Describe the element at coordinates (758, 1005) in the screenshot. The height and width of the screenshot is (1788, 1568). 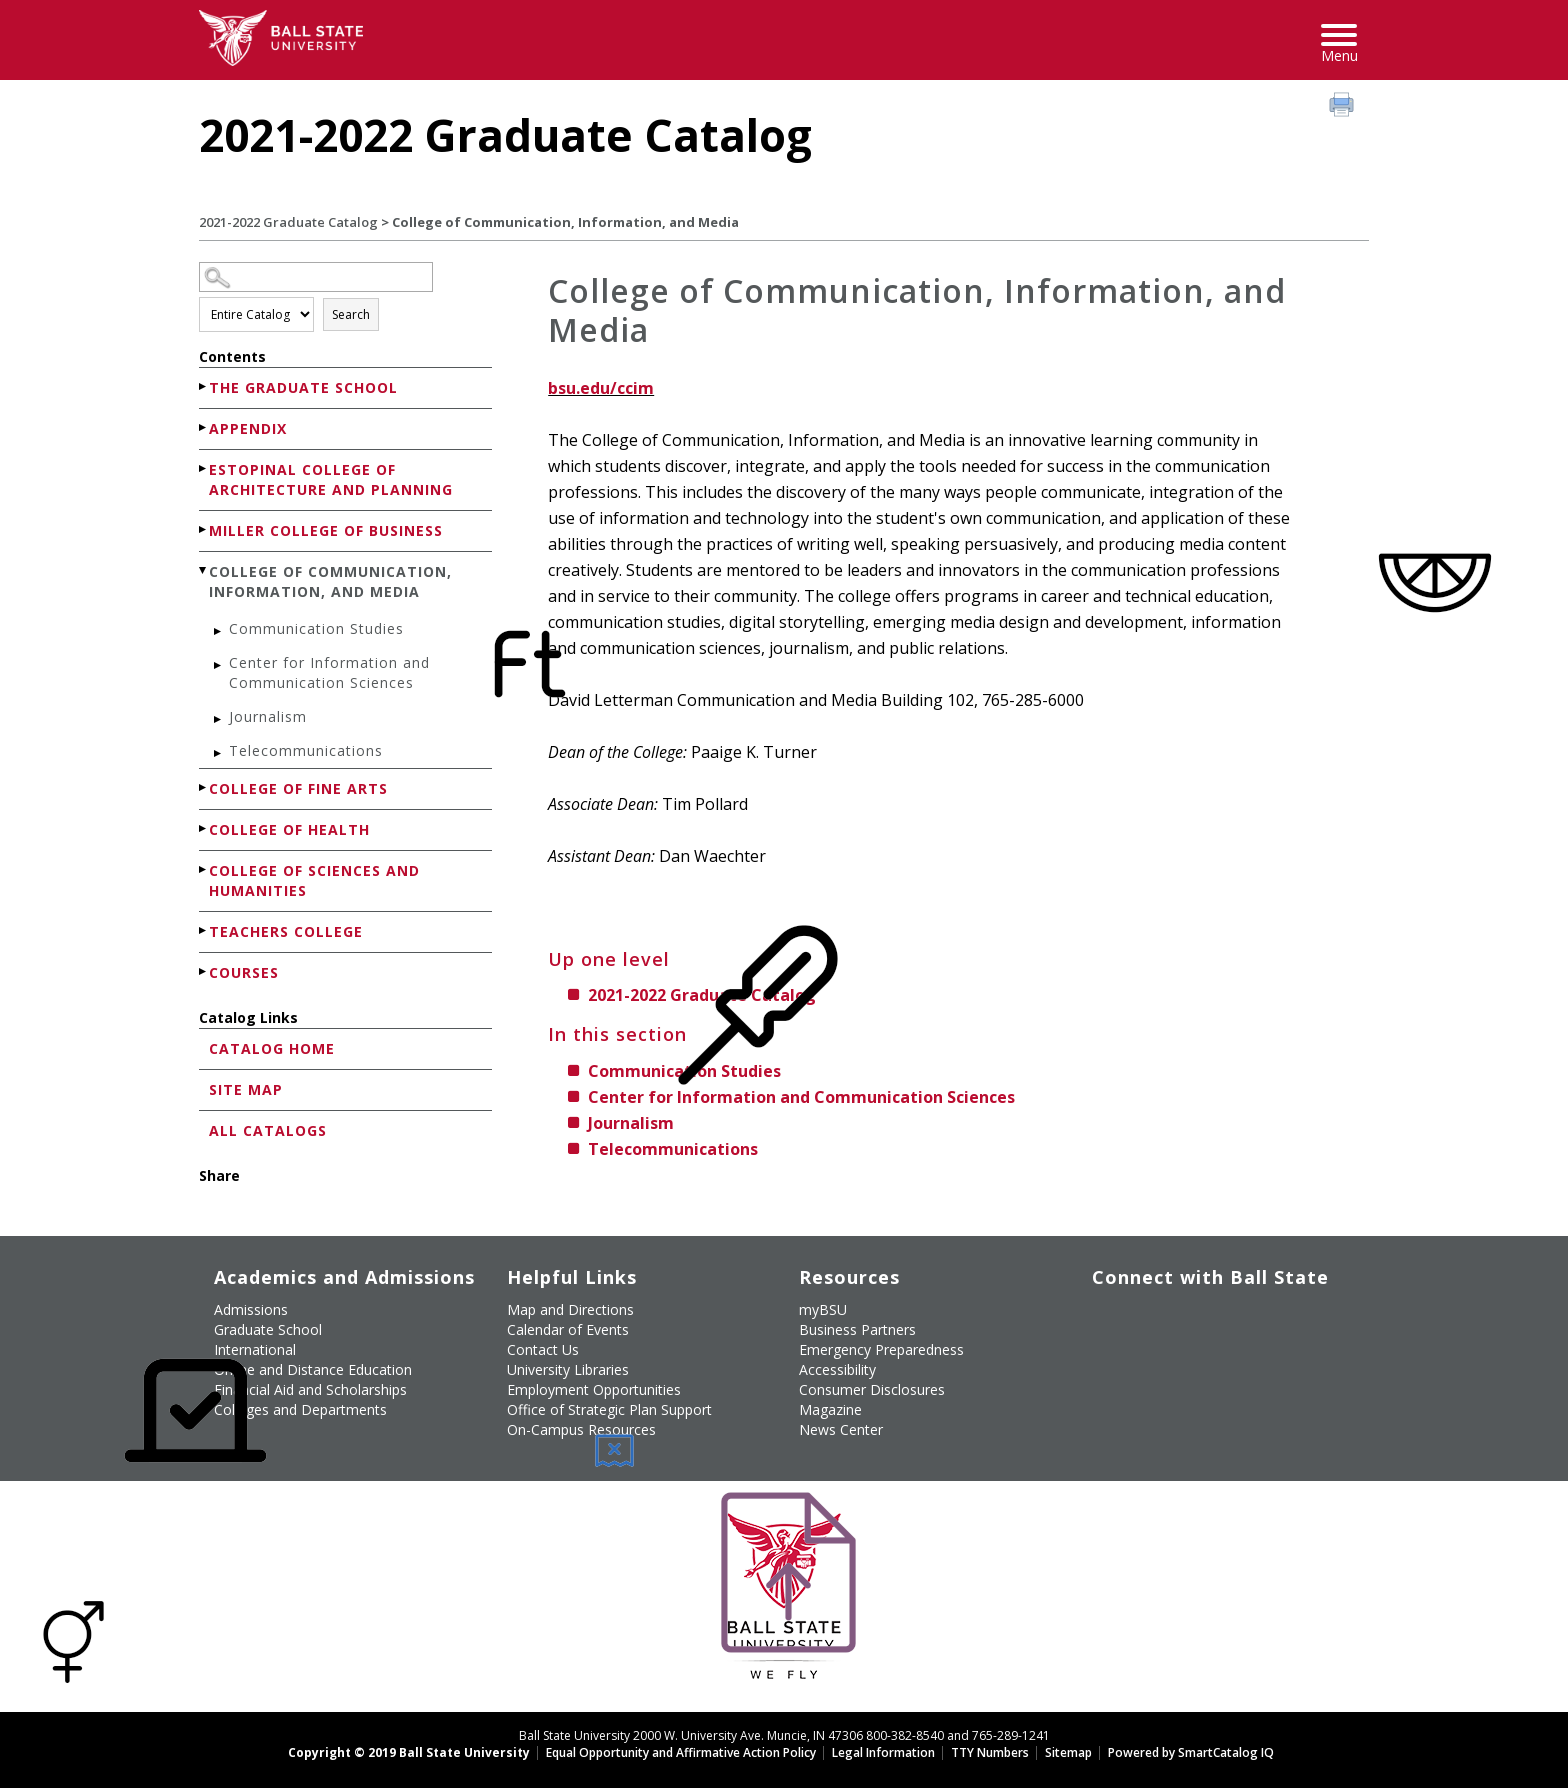
I see `access settings or configuration options` at that location.